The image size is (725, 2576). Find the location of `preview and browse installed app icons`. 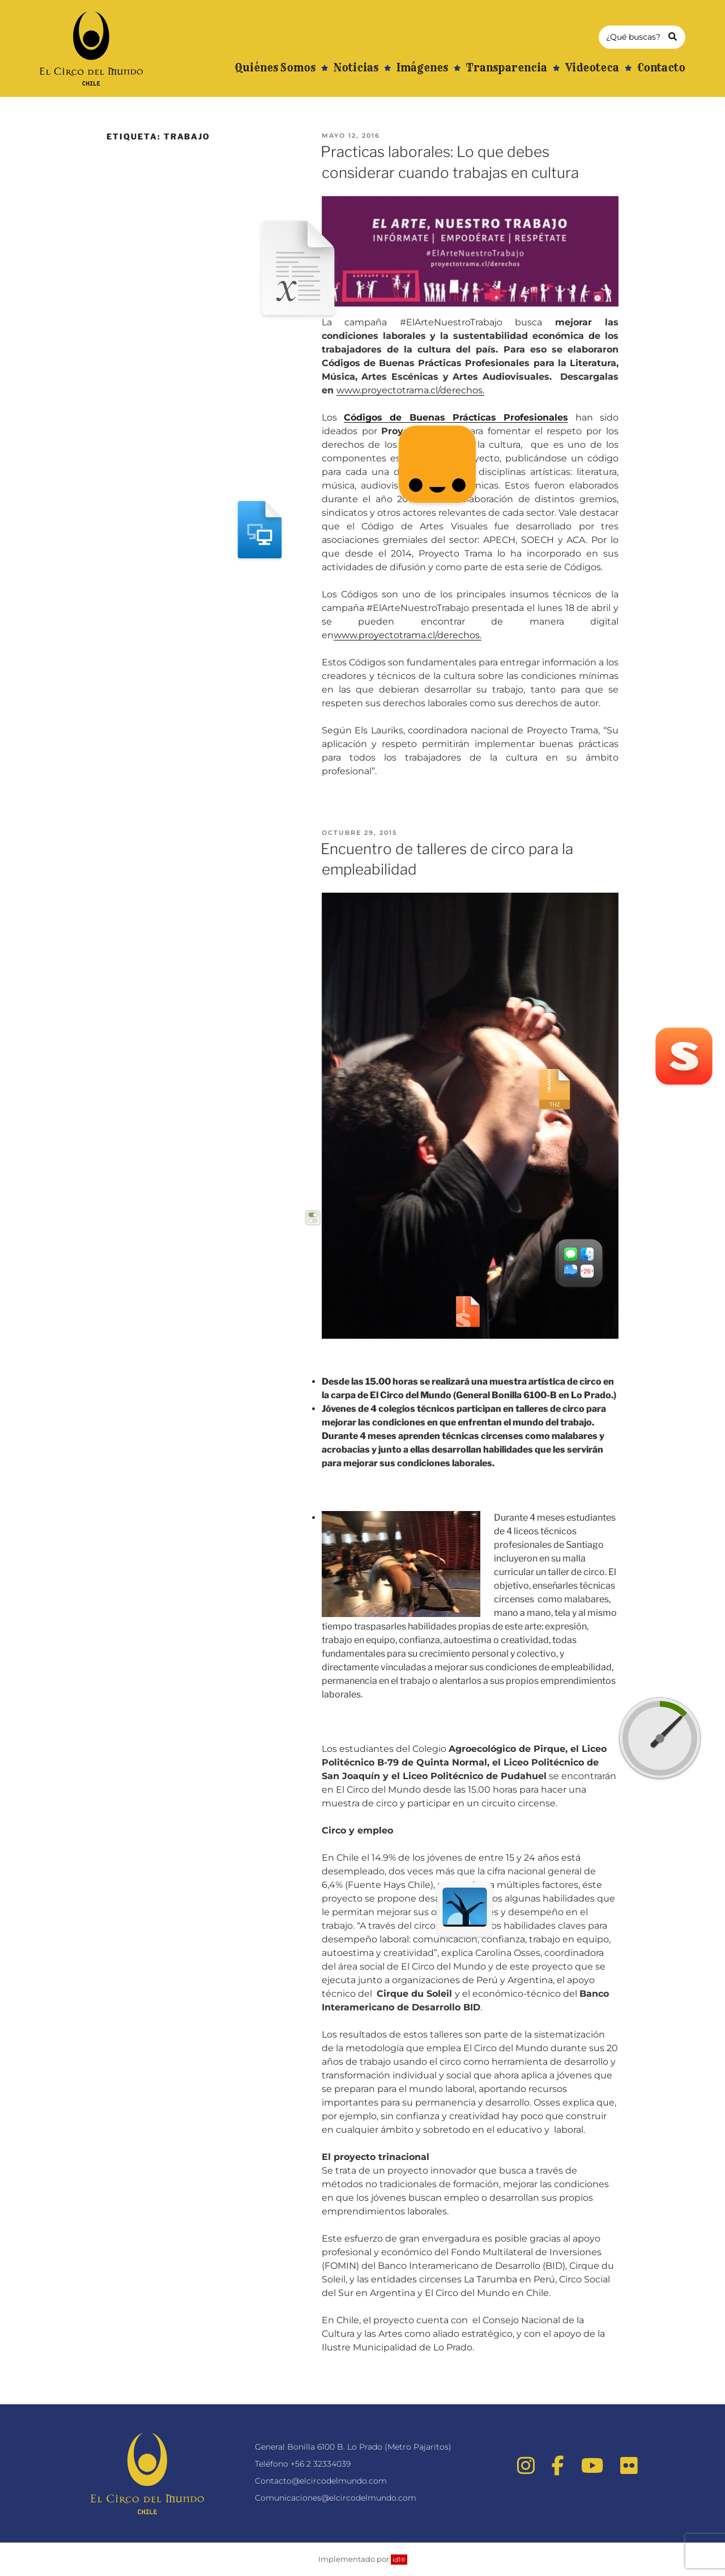

preview and browse installed app icons is located at coordinates (579, 1263).